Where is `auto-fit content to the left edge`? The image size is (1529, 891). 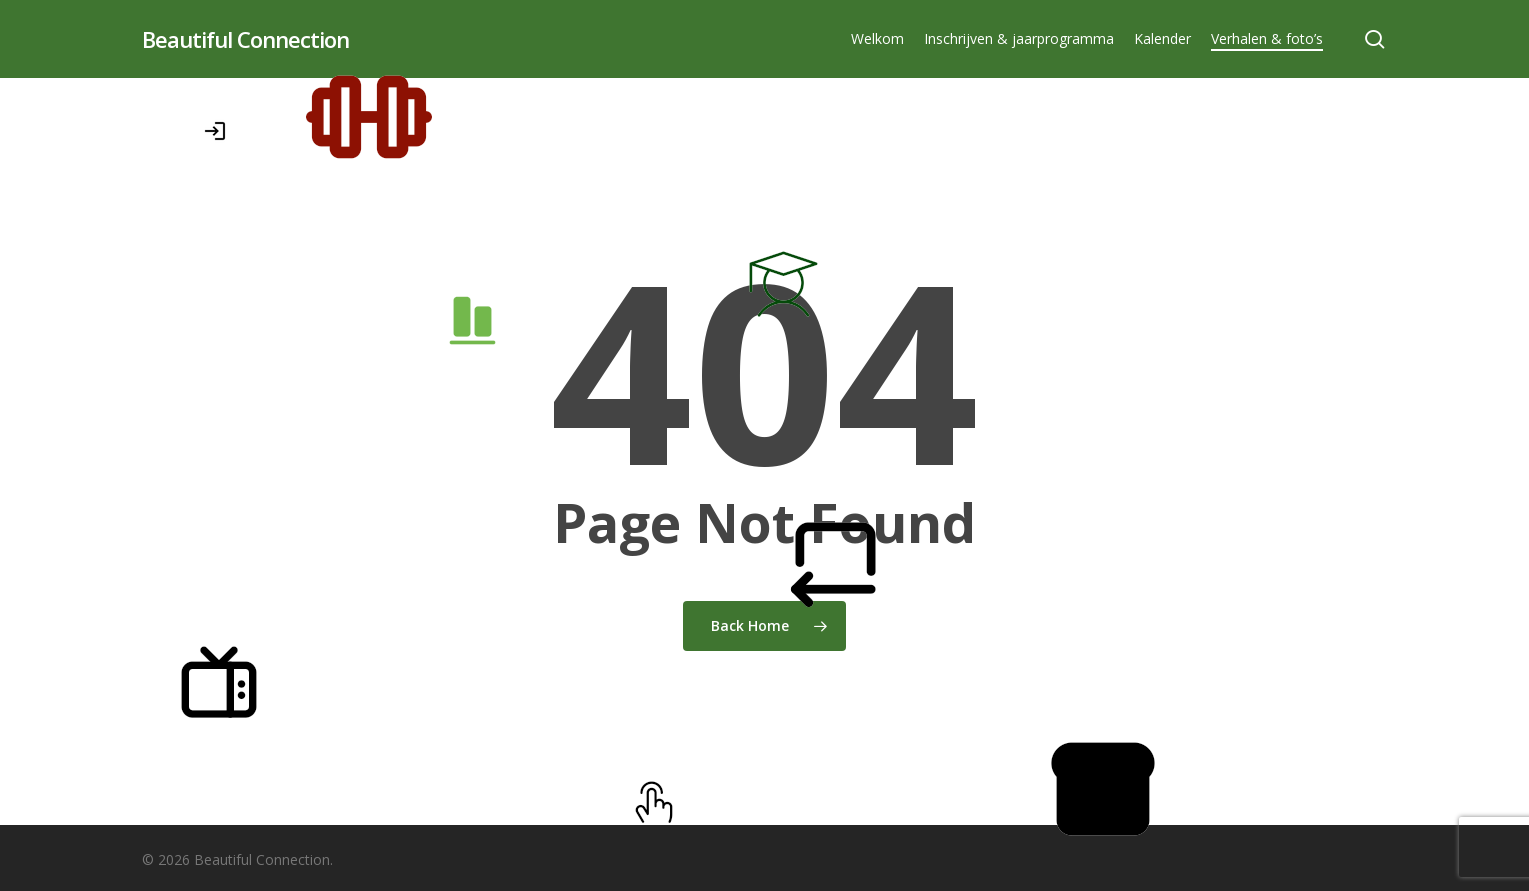 auto-fit content to the left edge is located at coordinates (835, 562).